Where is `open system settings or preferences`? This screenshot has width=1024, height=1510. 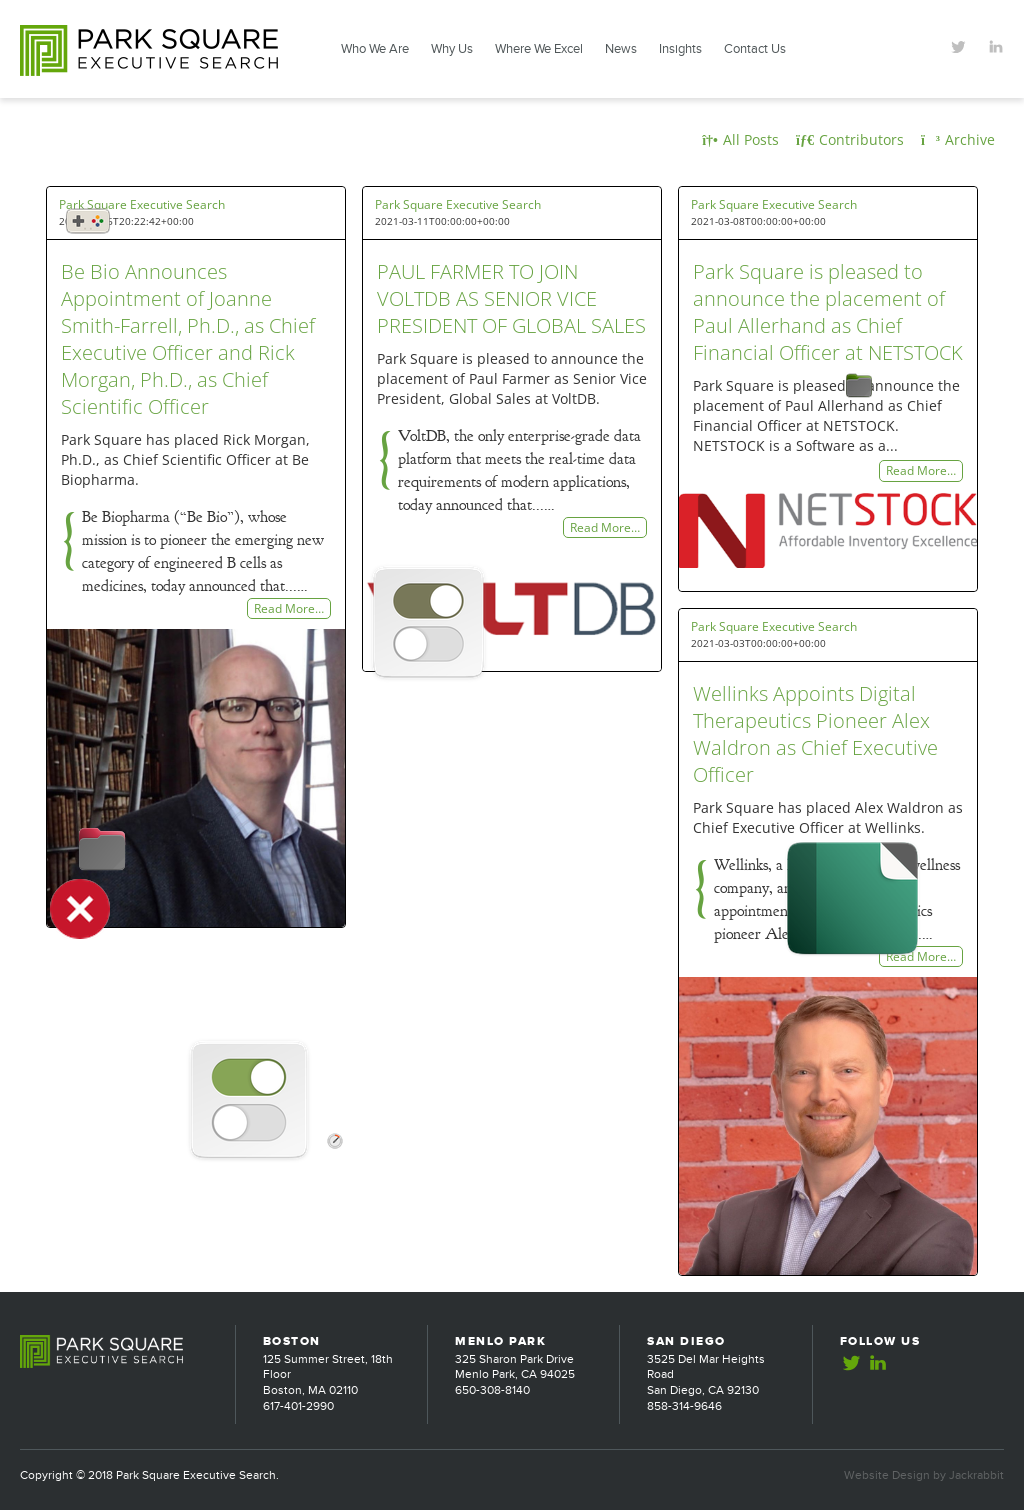
open system settings or preferences is located at coordinates (249, 1100).